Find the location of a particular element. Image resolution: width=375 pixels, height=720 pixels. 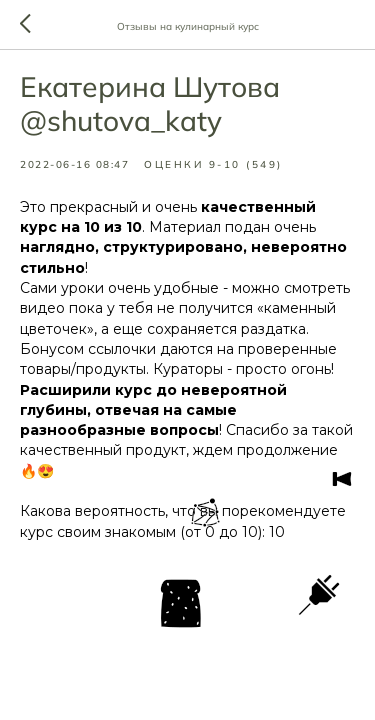

food or bakery category indicator is located at coordinates (181, 603).